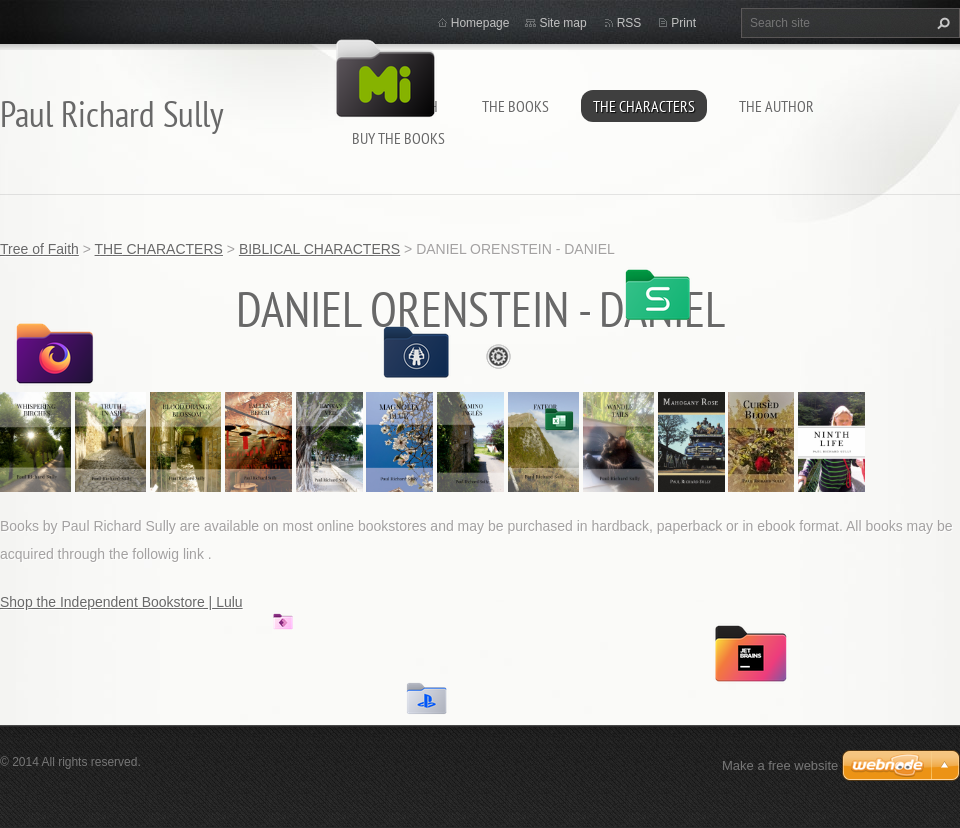 The height and width of the screenshot is (828, 960). Describe the element at coordinates (498, 356) in the screenshot. I see `access system settings` at that location.